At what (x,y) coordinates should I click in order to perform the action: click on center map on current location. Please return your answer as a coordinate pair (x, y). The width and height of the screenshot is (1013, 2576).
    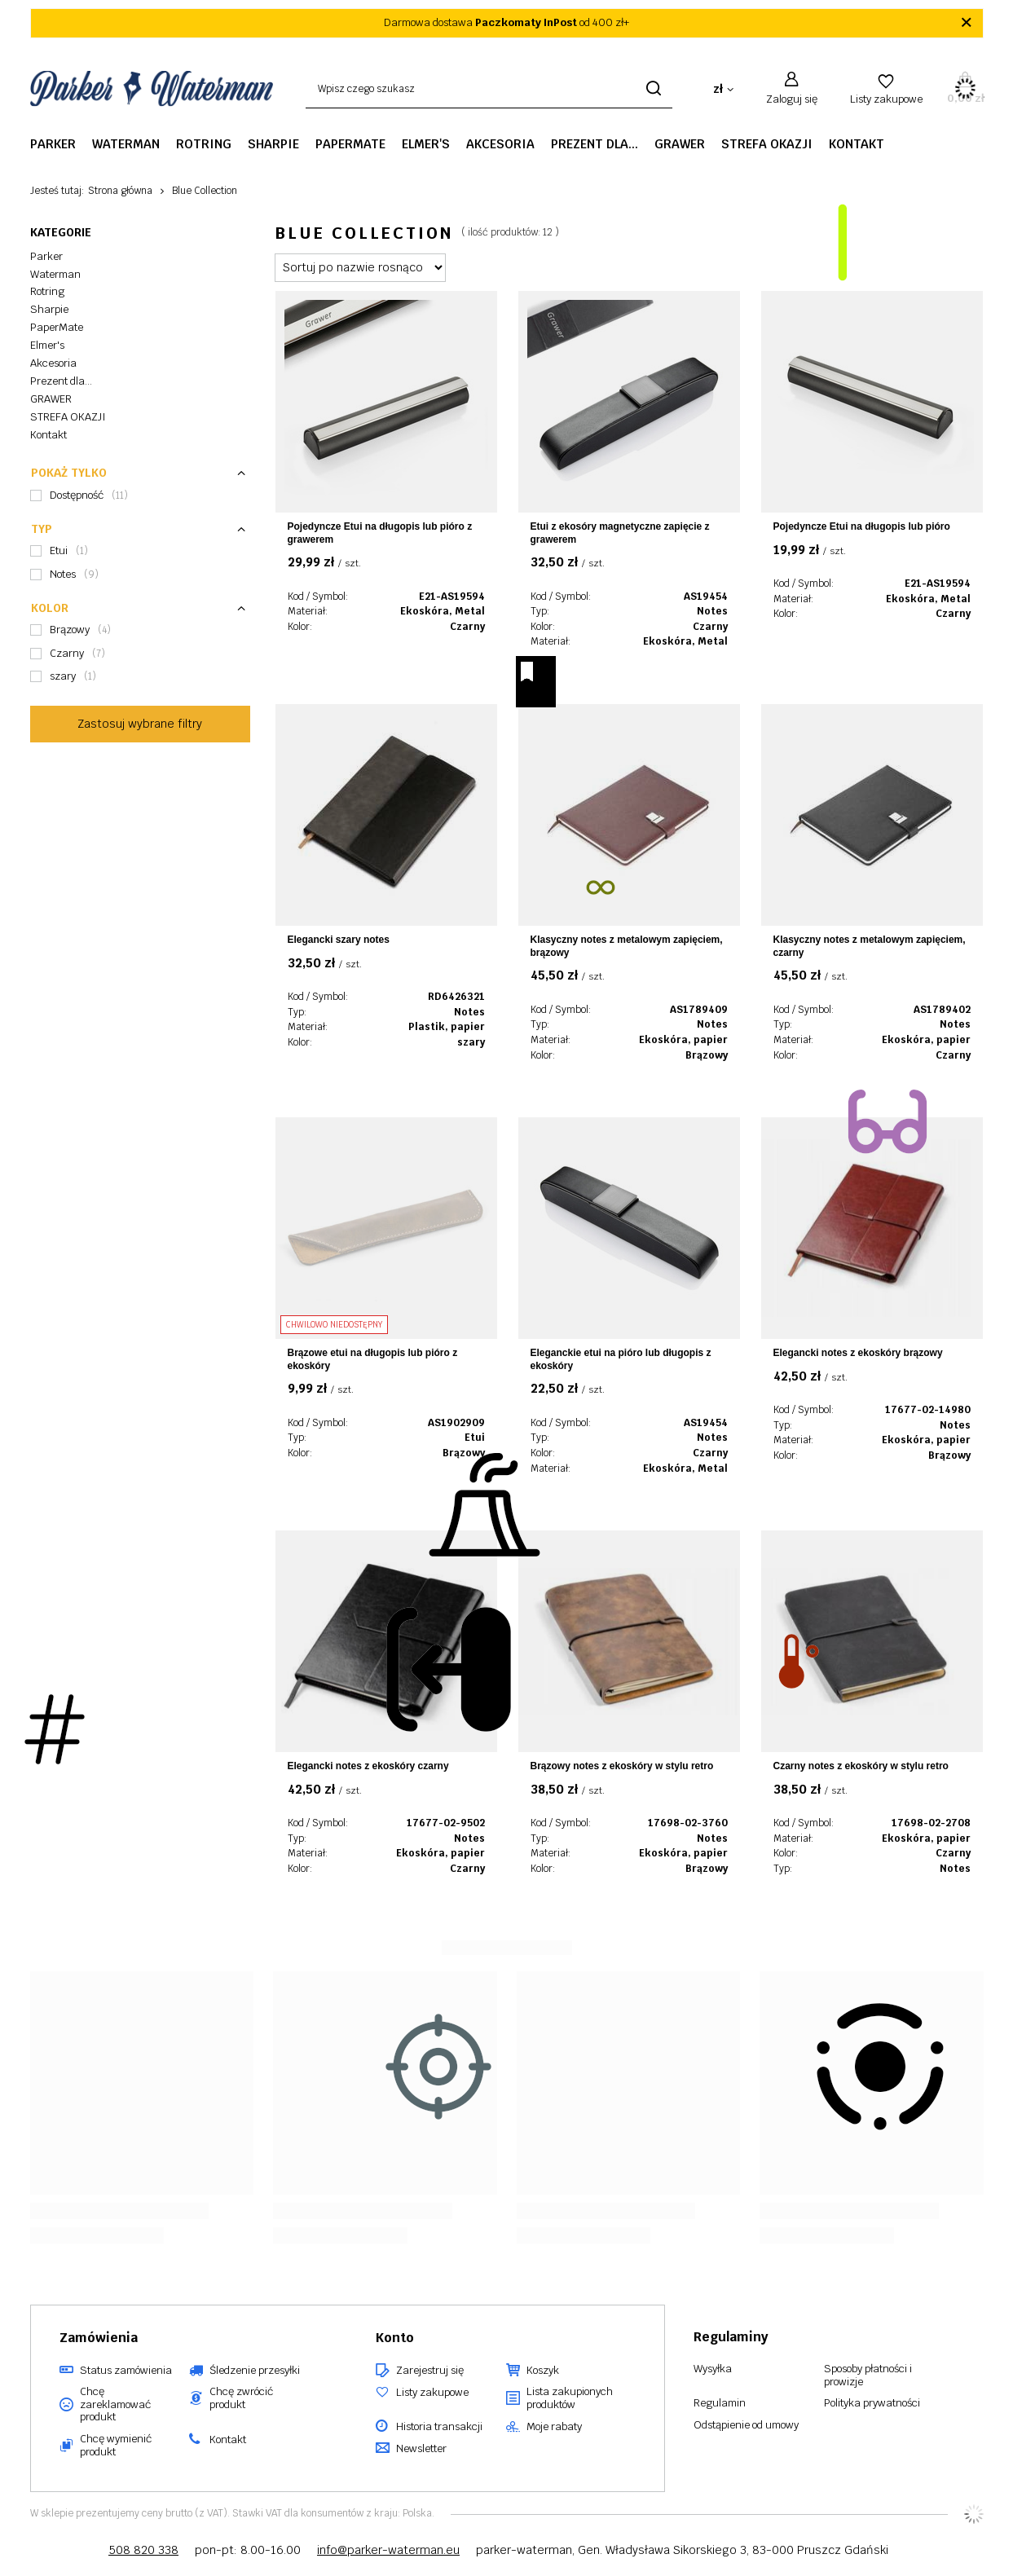
    Looking at the image, I should click on (438, 2067).